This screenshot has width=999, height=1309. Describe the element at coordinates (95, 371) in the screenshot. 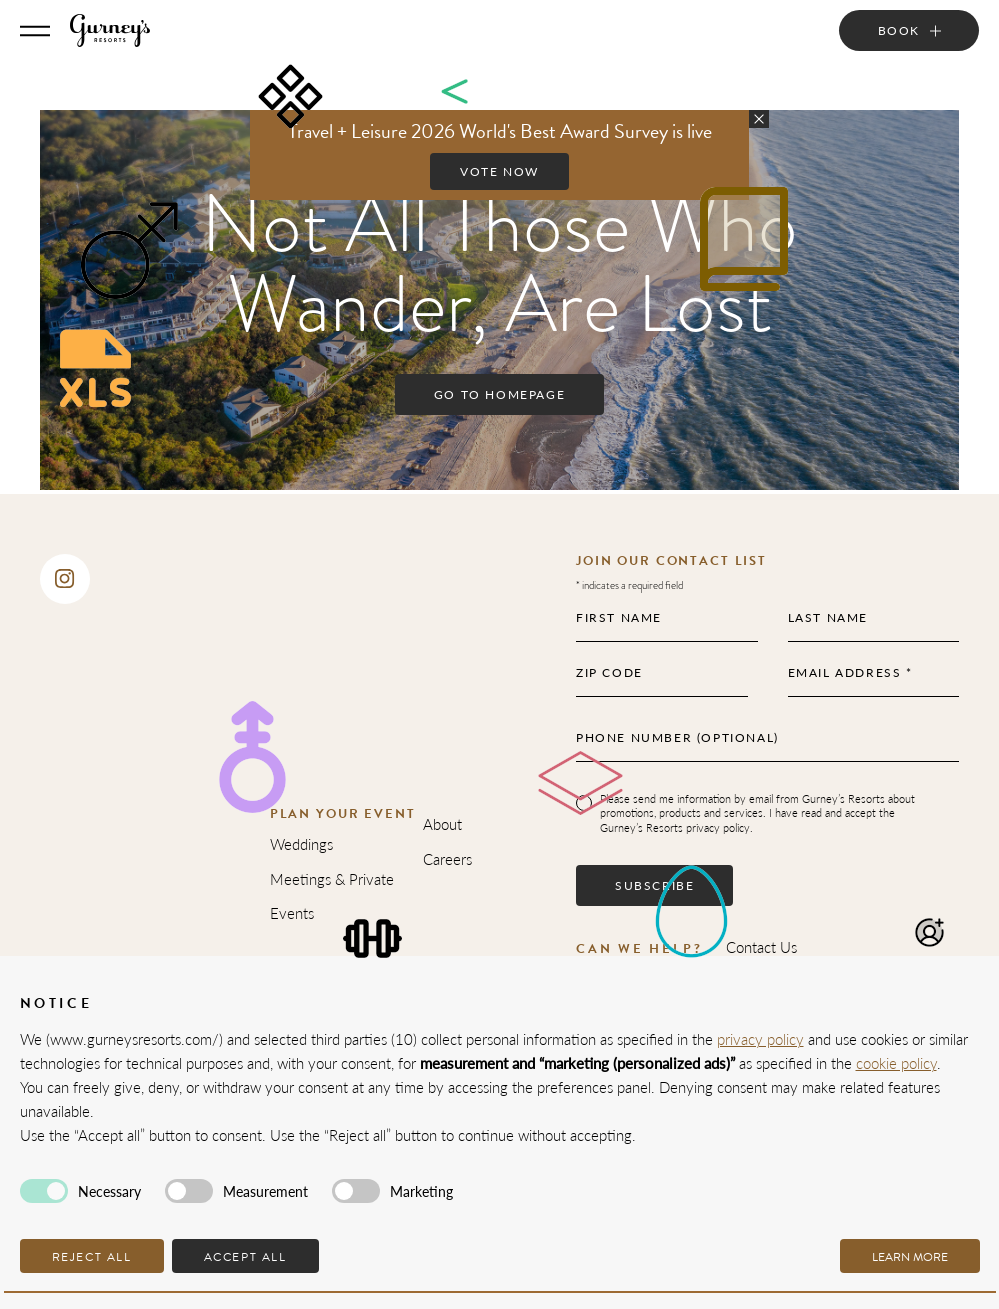

I see `open an Excel spreadsheet file` at that location.